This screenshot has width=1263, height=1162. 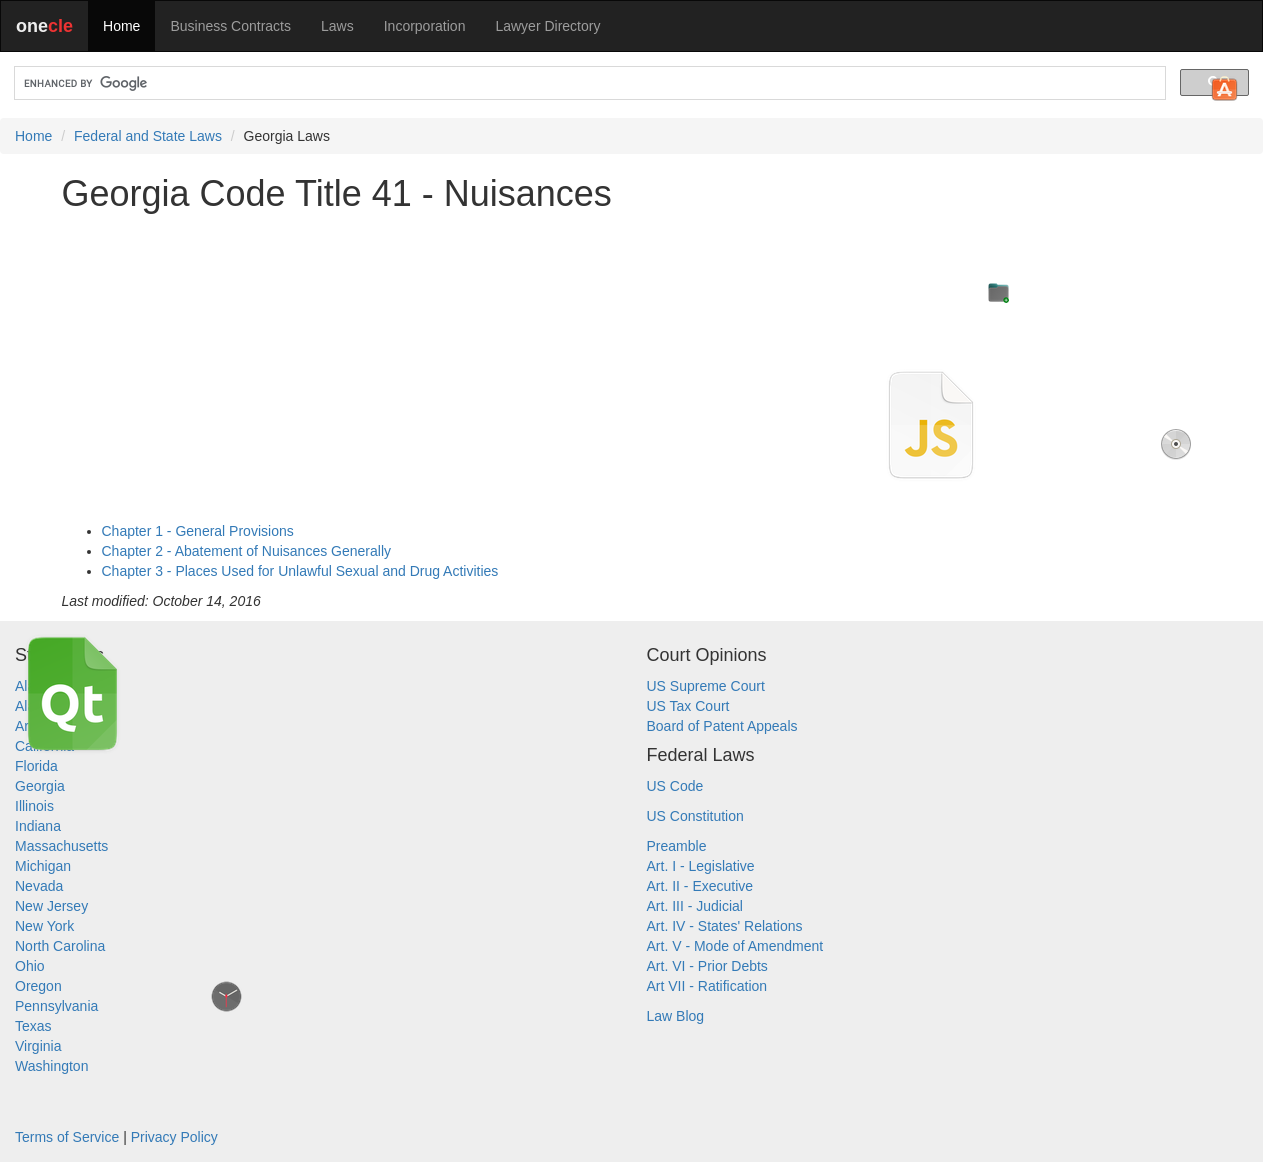 What do you see at coordinates (1176, 444) in the screenshot?
I see `indicates a rewritable CD drive or disc` at bounding box center [1176, 444].